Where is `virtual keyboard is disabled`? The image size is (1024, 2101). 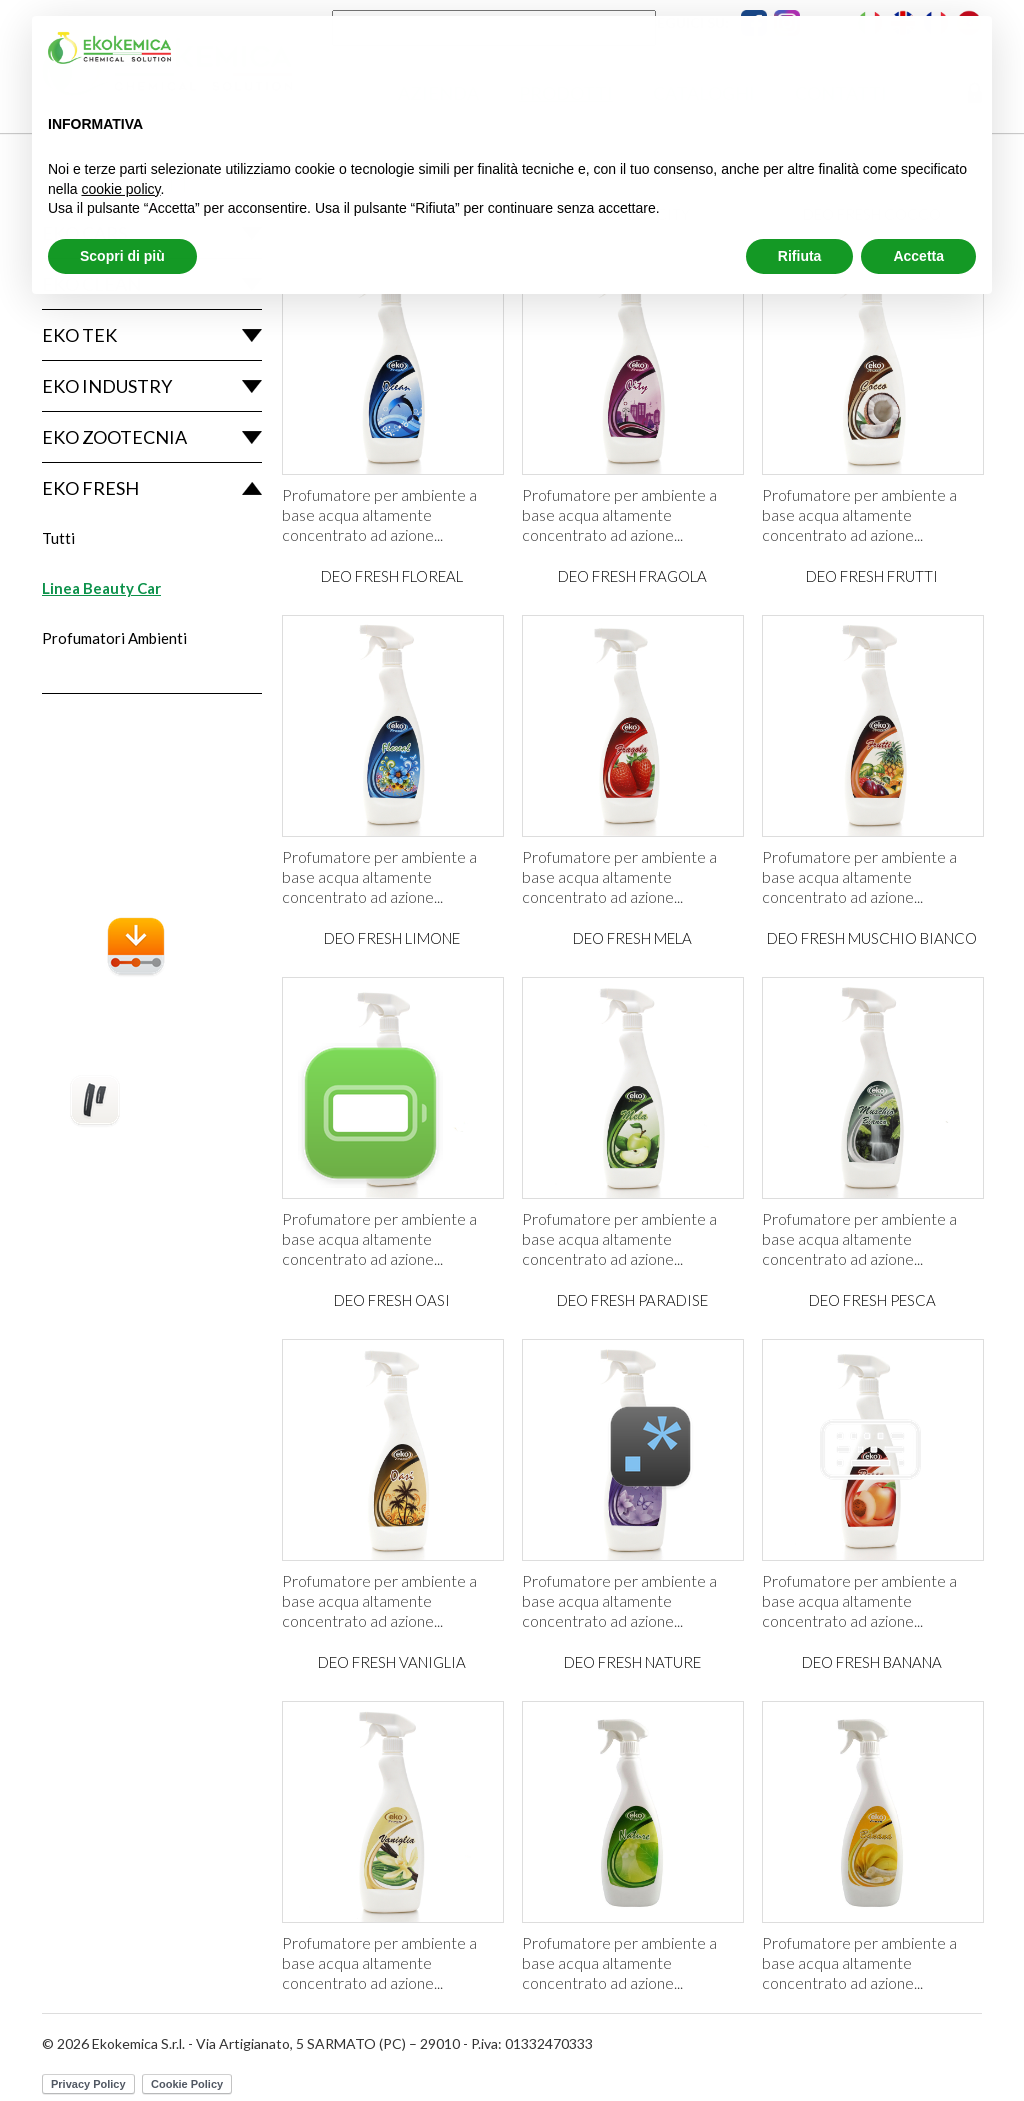 virtual keyboard is disabled is located at coordinates (870, 1449).